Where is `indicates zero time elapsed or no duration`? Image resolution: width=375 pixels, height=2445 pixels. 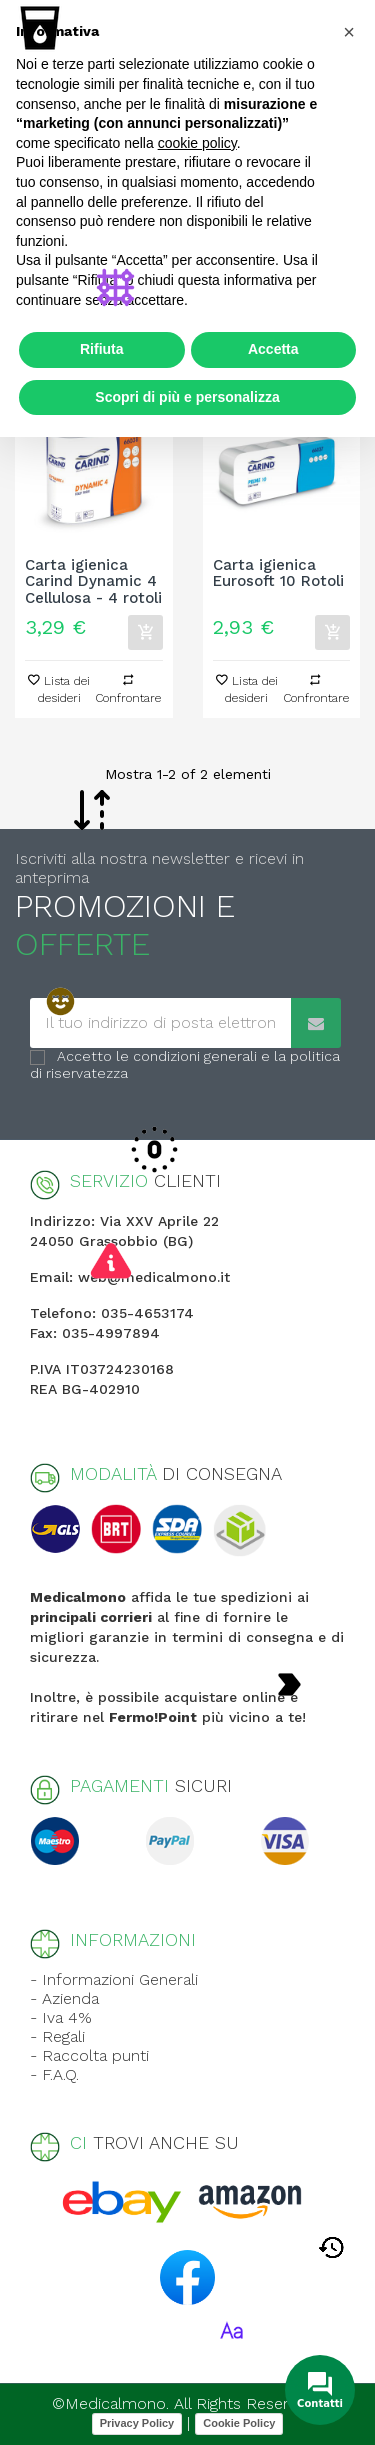 indicates zero time elapsed or no duration is located at coordinates (154, 1149).